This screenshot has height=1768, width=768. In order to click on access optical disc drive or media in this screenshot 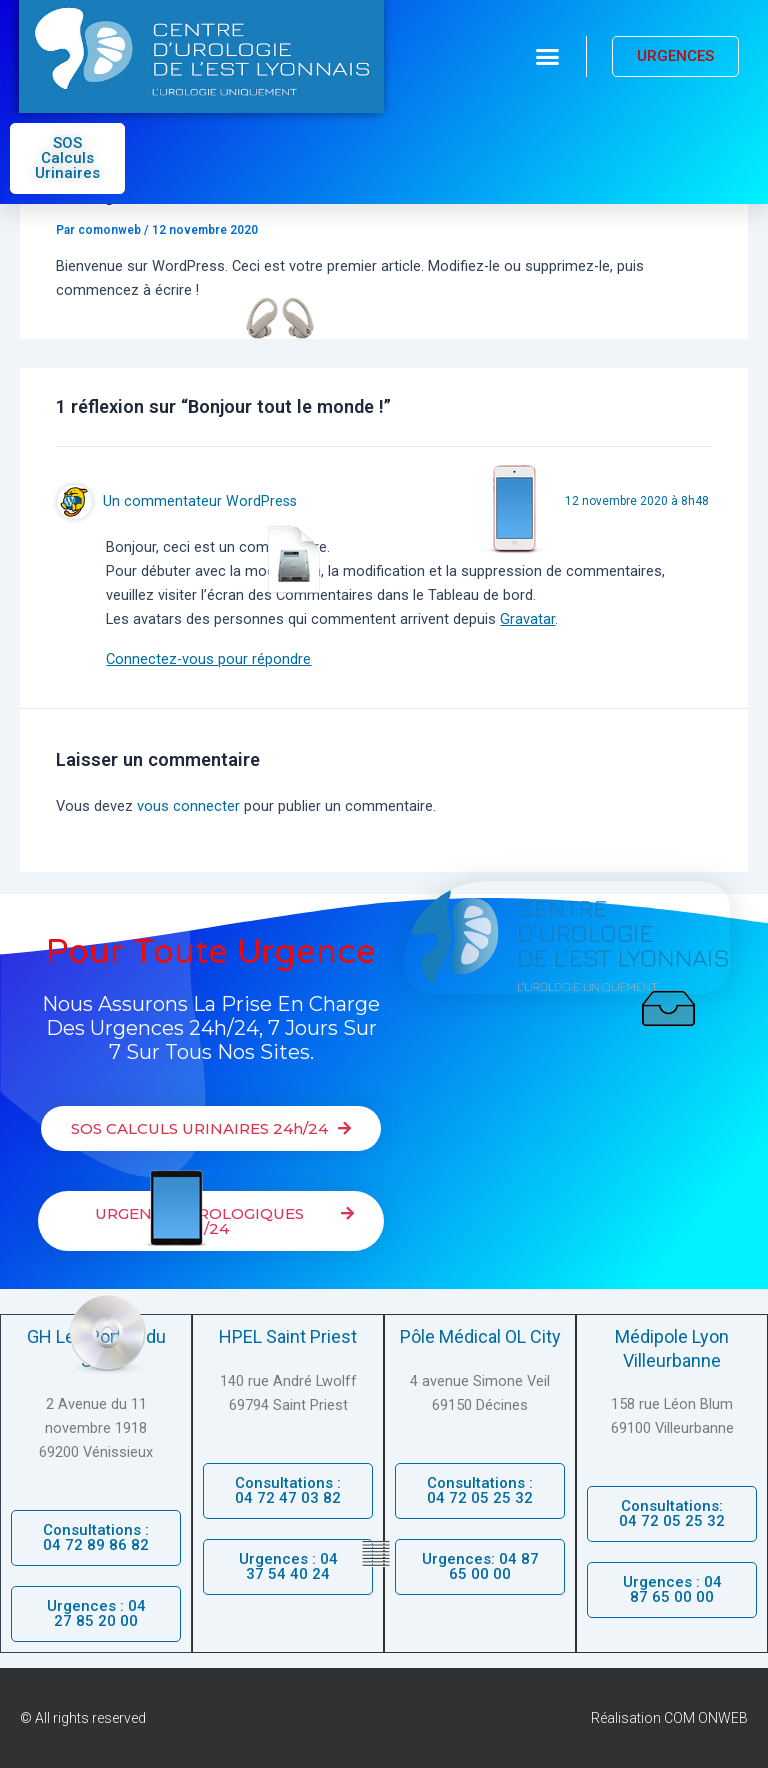, I will do `click(107, 1332)`.